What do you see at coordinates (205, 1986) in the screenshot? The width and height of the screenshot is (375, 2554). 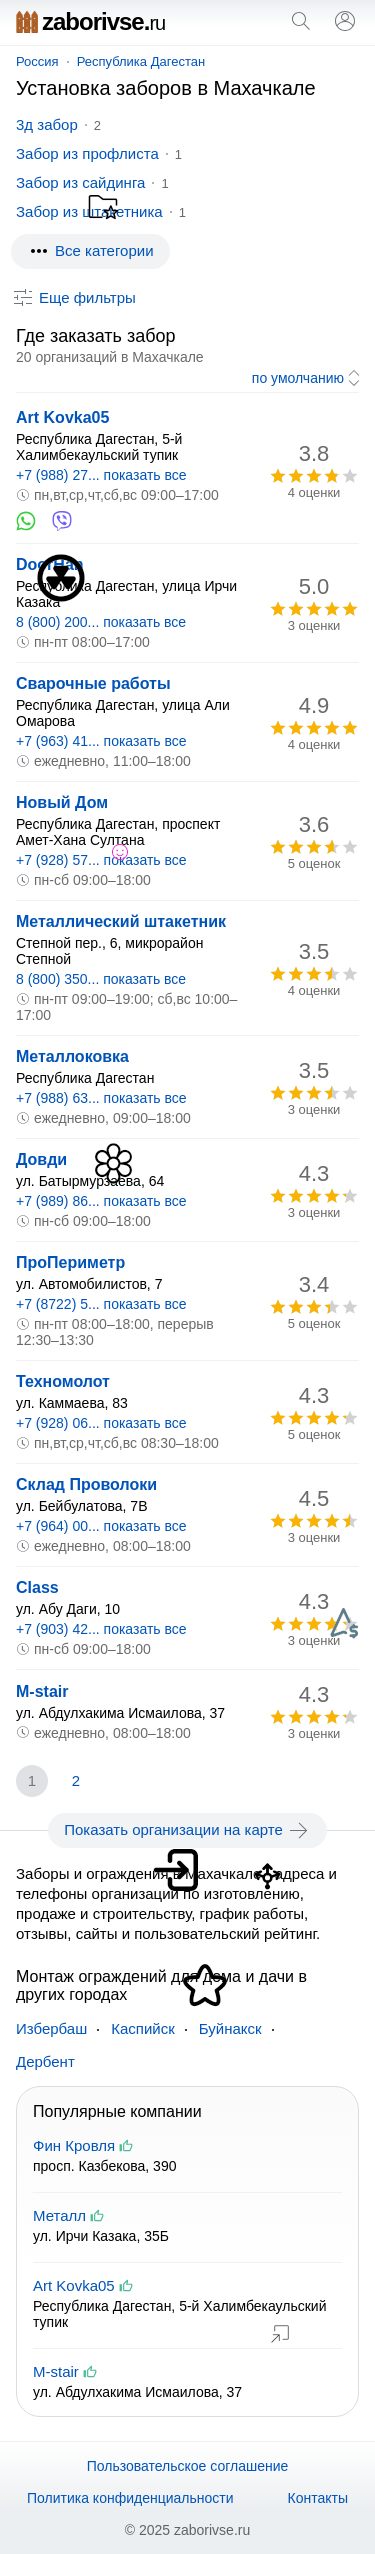 I see `add item to favorites` at bounding box center [205, 1986].